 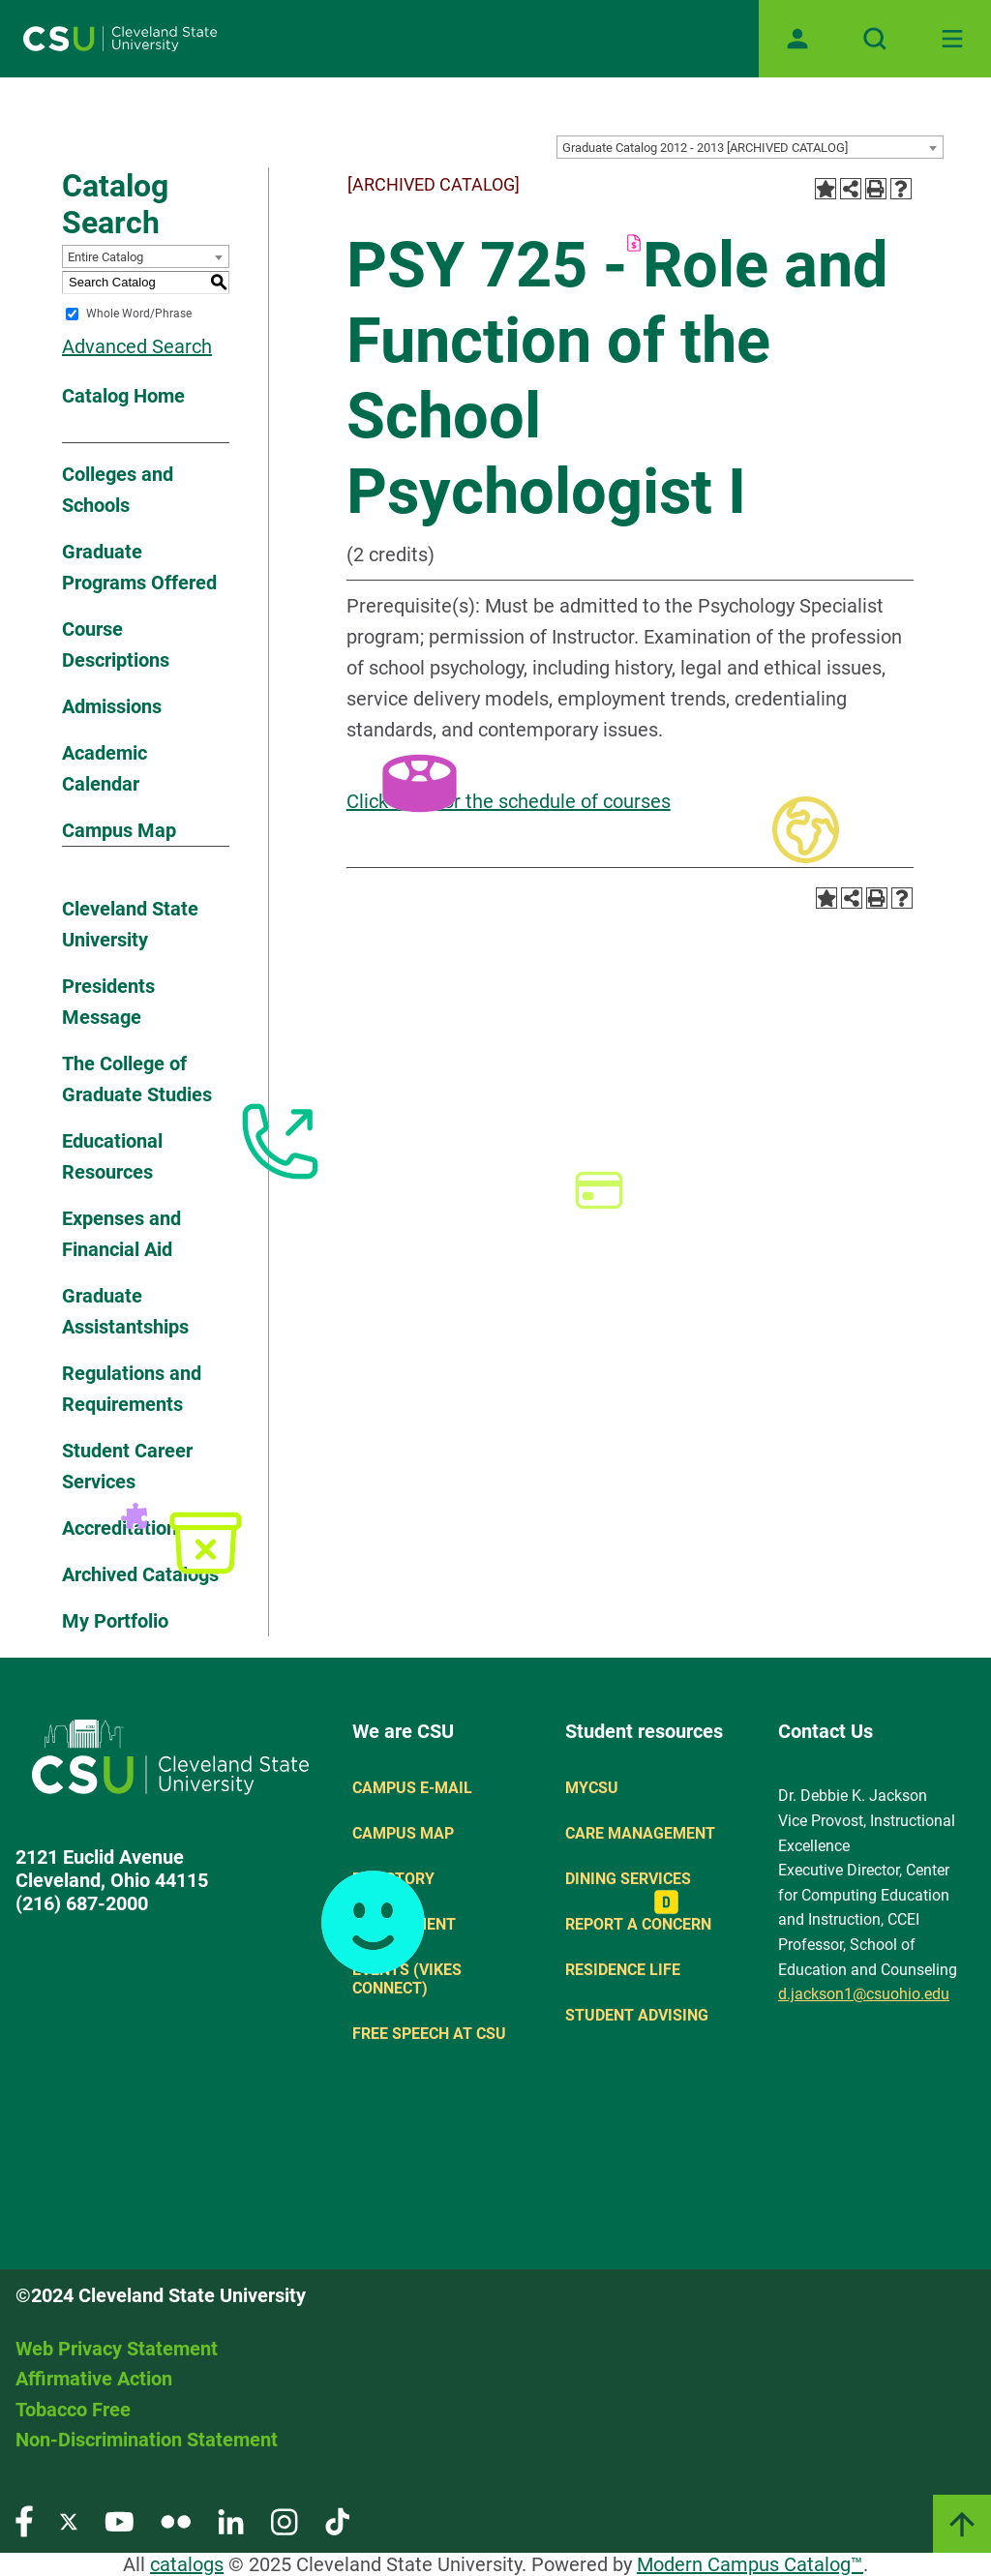 What do you see at coordinates (599, 1190) in the screenshot?
I see `access payment methods` at bounding box center [599, 1190].